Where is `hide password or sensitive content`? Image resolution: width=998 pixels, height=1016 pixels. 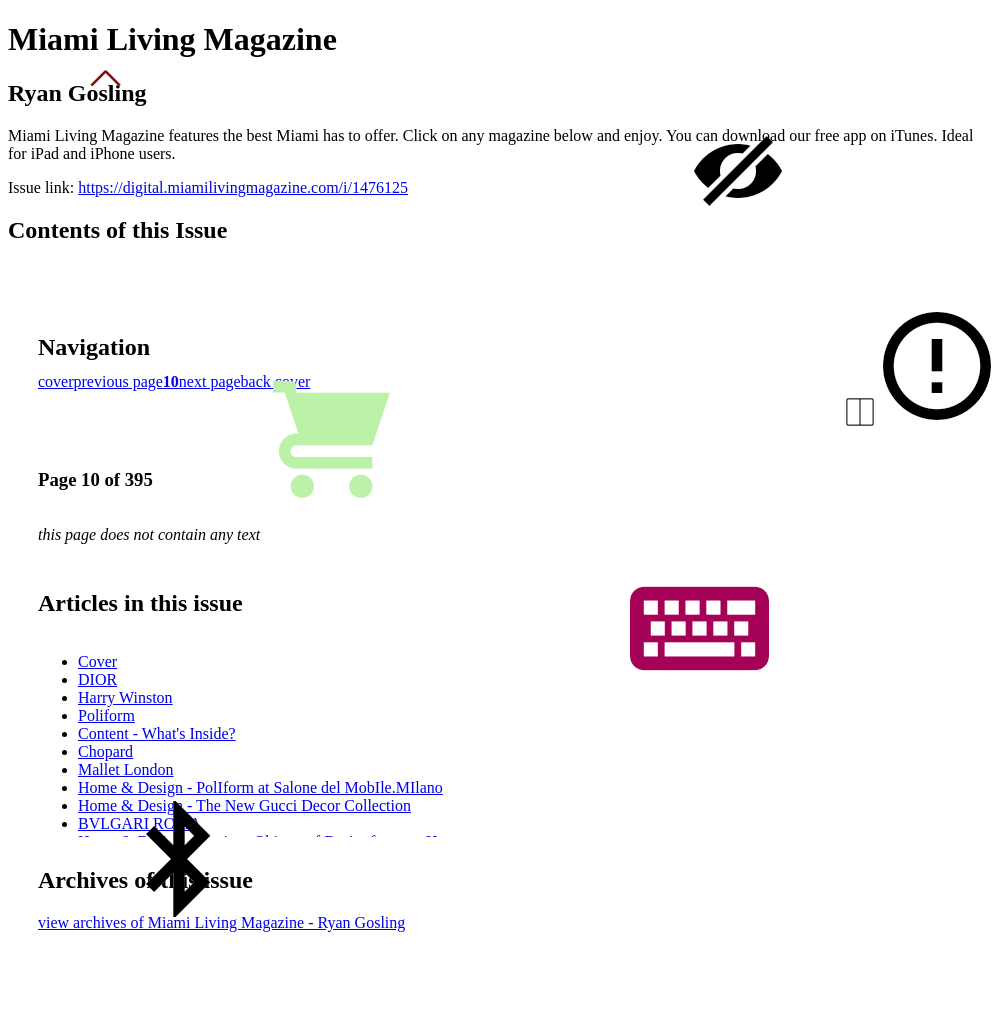 hide password or sensitive content is located at coordinates (738, 171).